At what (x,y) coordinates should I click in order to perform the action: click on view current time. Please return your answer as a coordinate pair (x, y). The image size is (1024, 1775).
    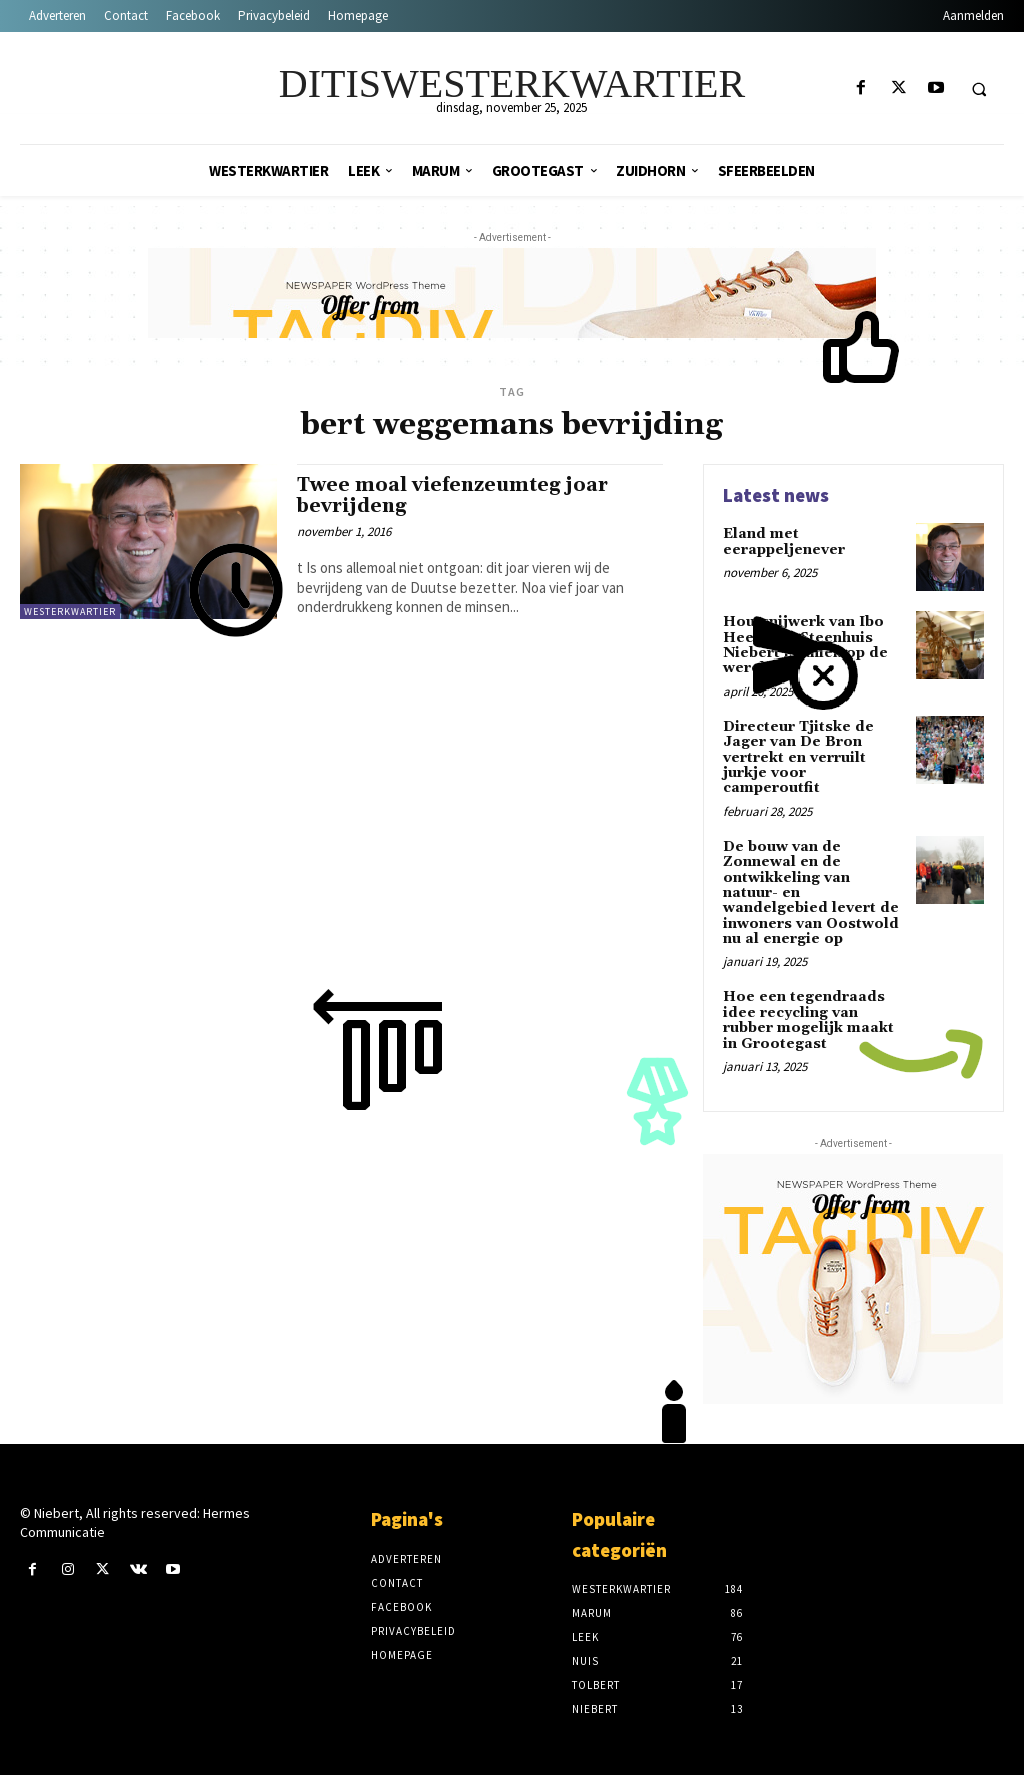
    Looking at the image, I should click on (236, 590).